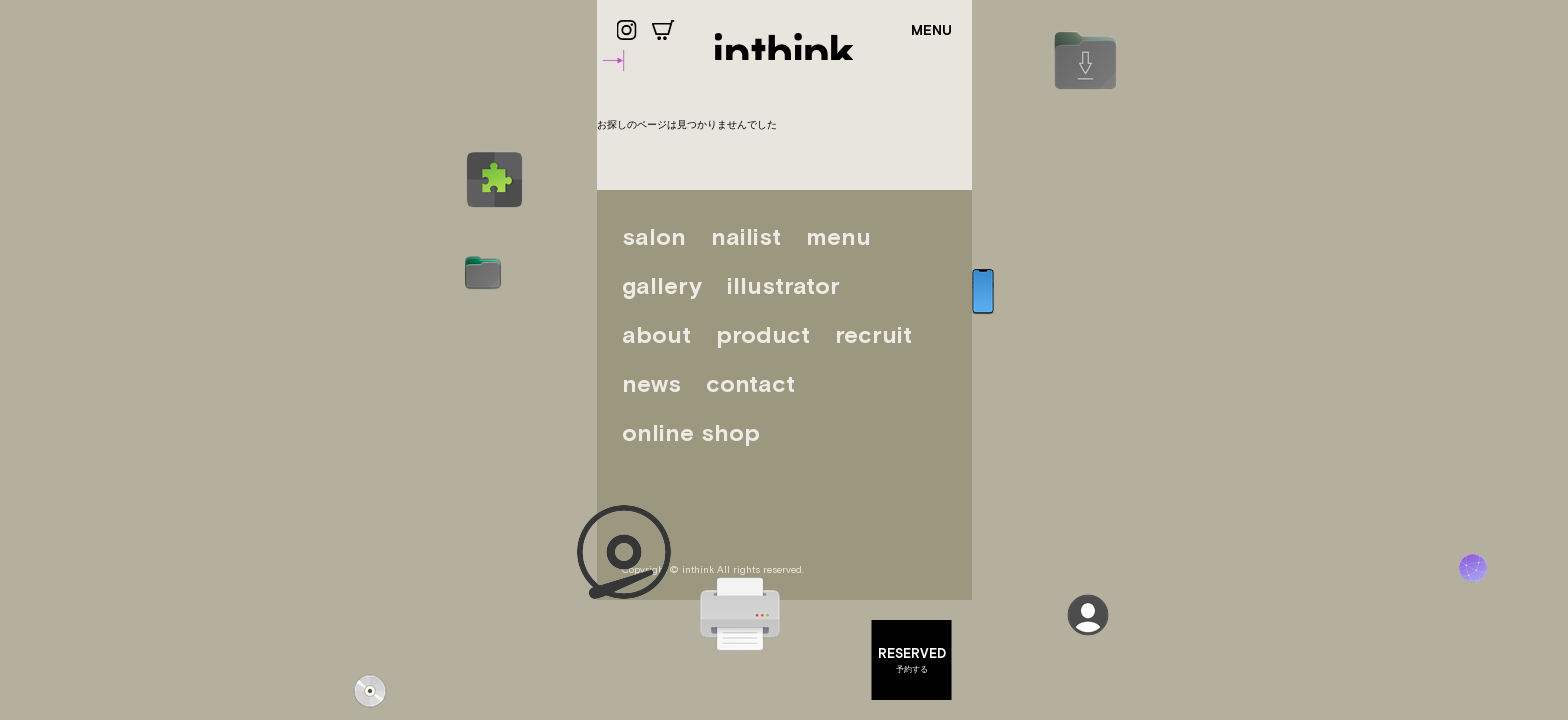  Describe the element at coordinates (1473, 568) in the screenshot. I see `access network workgroup or shared resources` at that location.